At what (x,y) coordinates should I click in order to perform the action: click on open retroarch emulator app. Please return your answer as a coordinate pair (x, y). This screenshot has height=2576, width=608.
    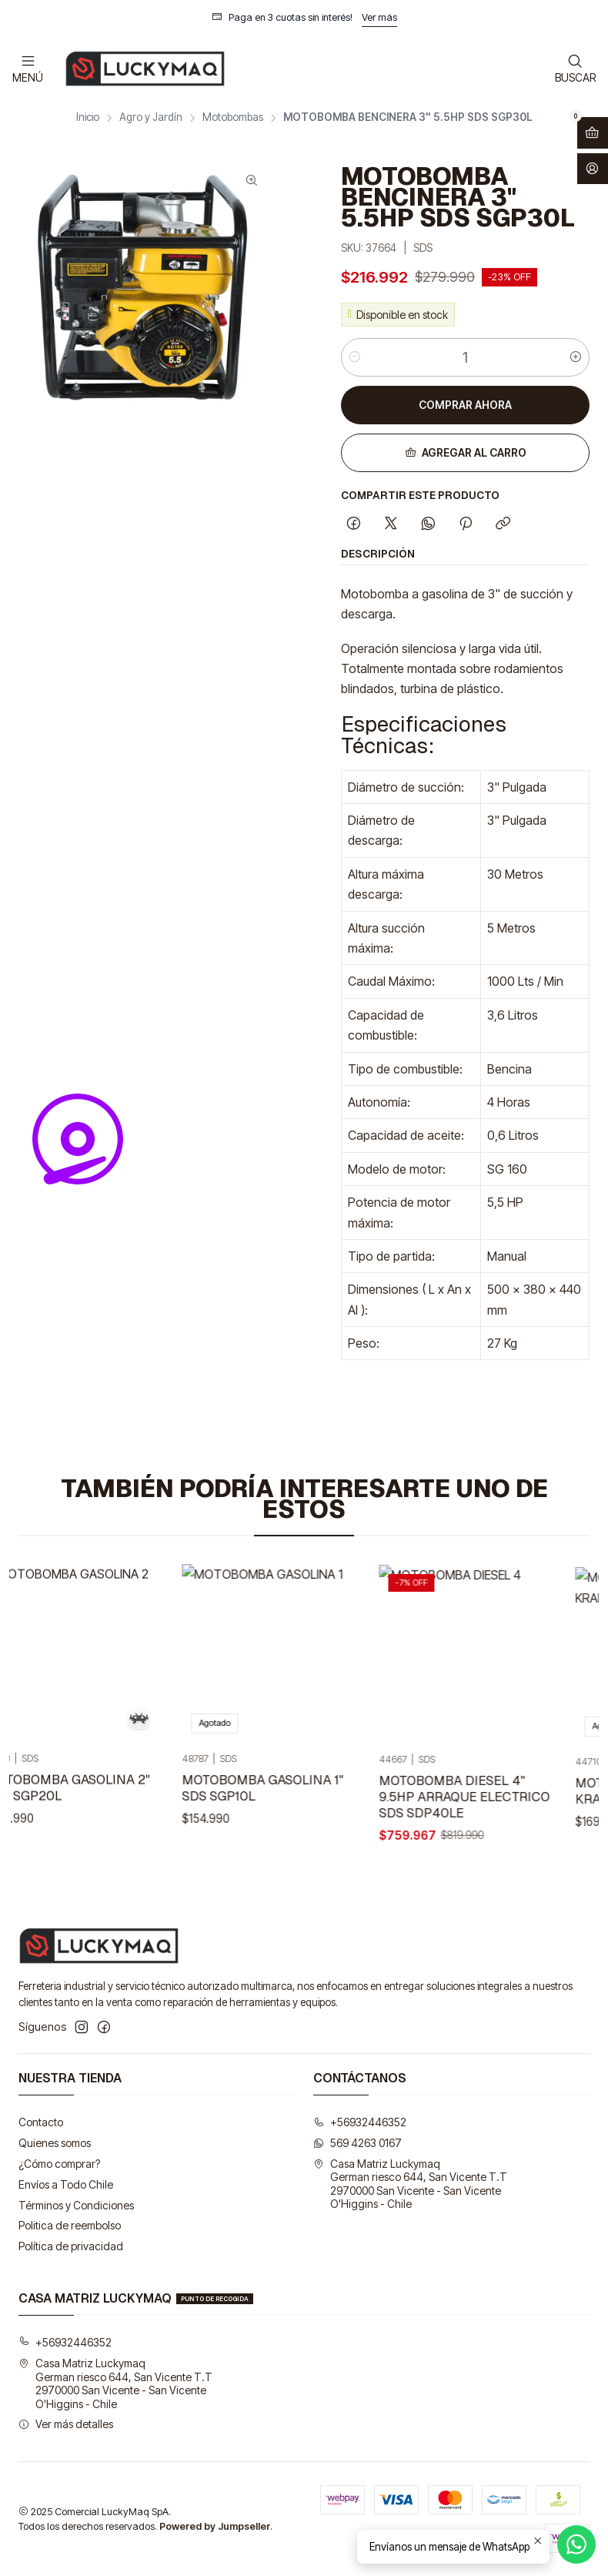
    Looking at the image, I should click on (139, 1718).